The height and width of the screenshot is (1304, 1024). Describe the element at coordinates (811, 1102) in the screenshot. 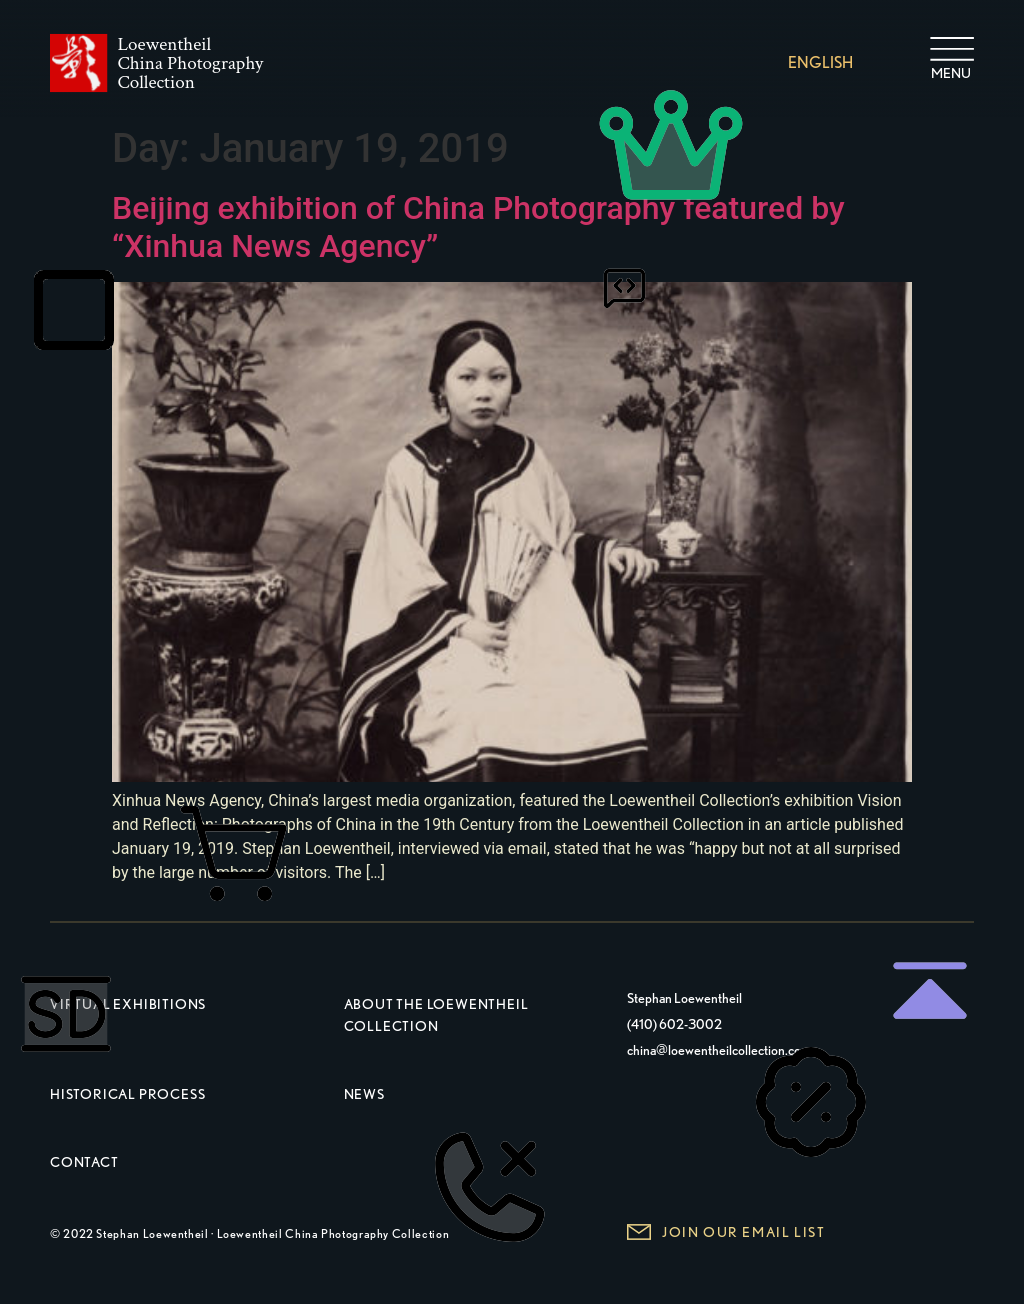

I see `view available discounts or promotions` at that location.